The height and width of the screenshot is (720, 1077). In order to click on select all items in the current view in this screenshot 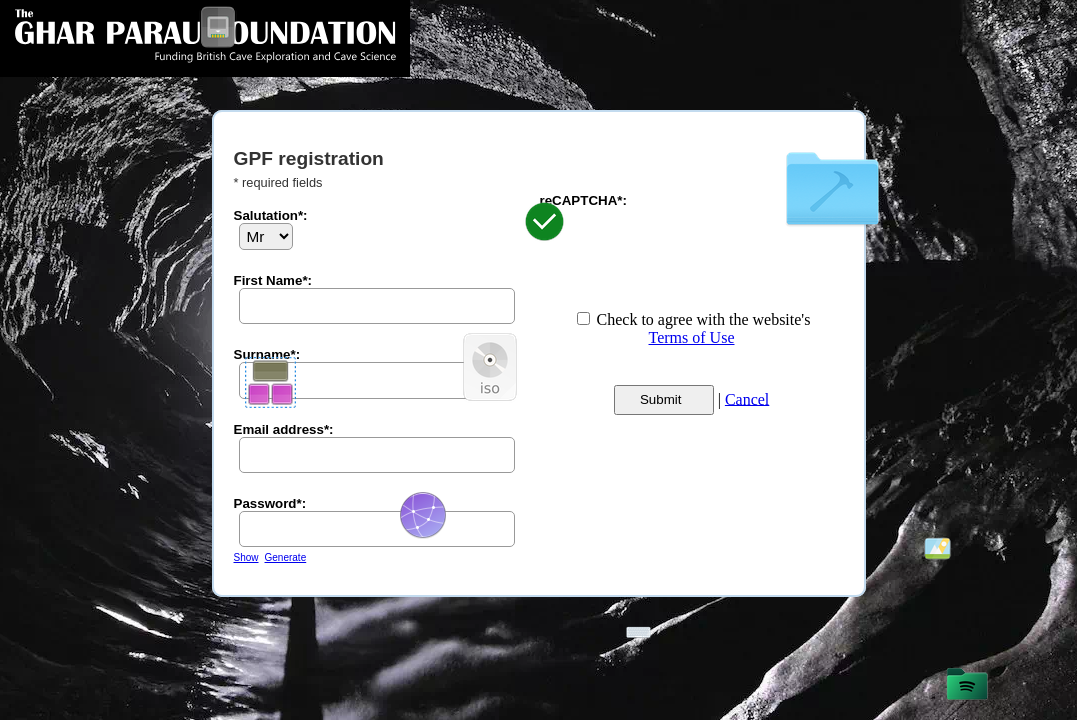, I will do `click(270, 382)`.